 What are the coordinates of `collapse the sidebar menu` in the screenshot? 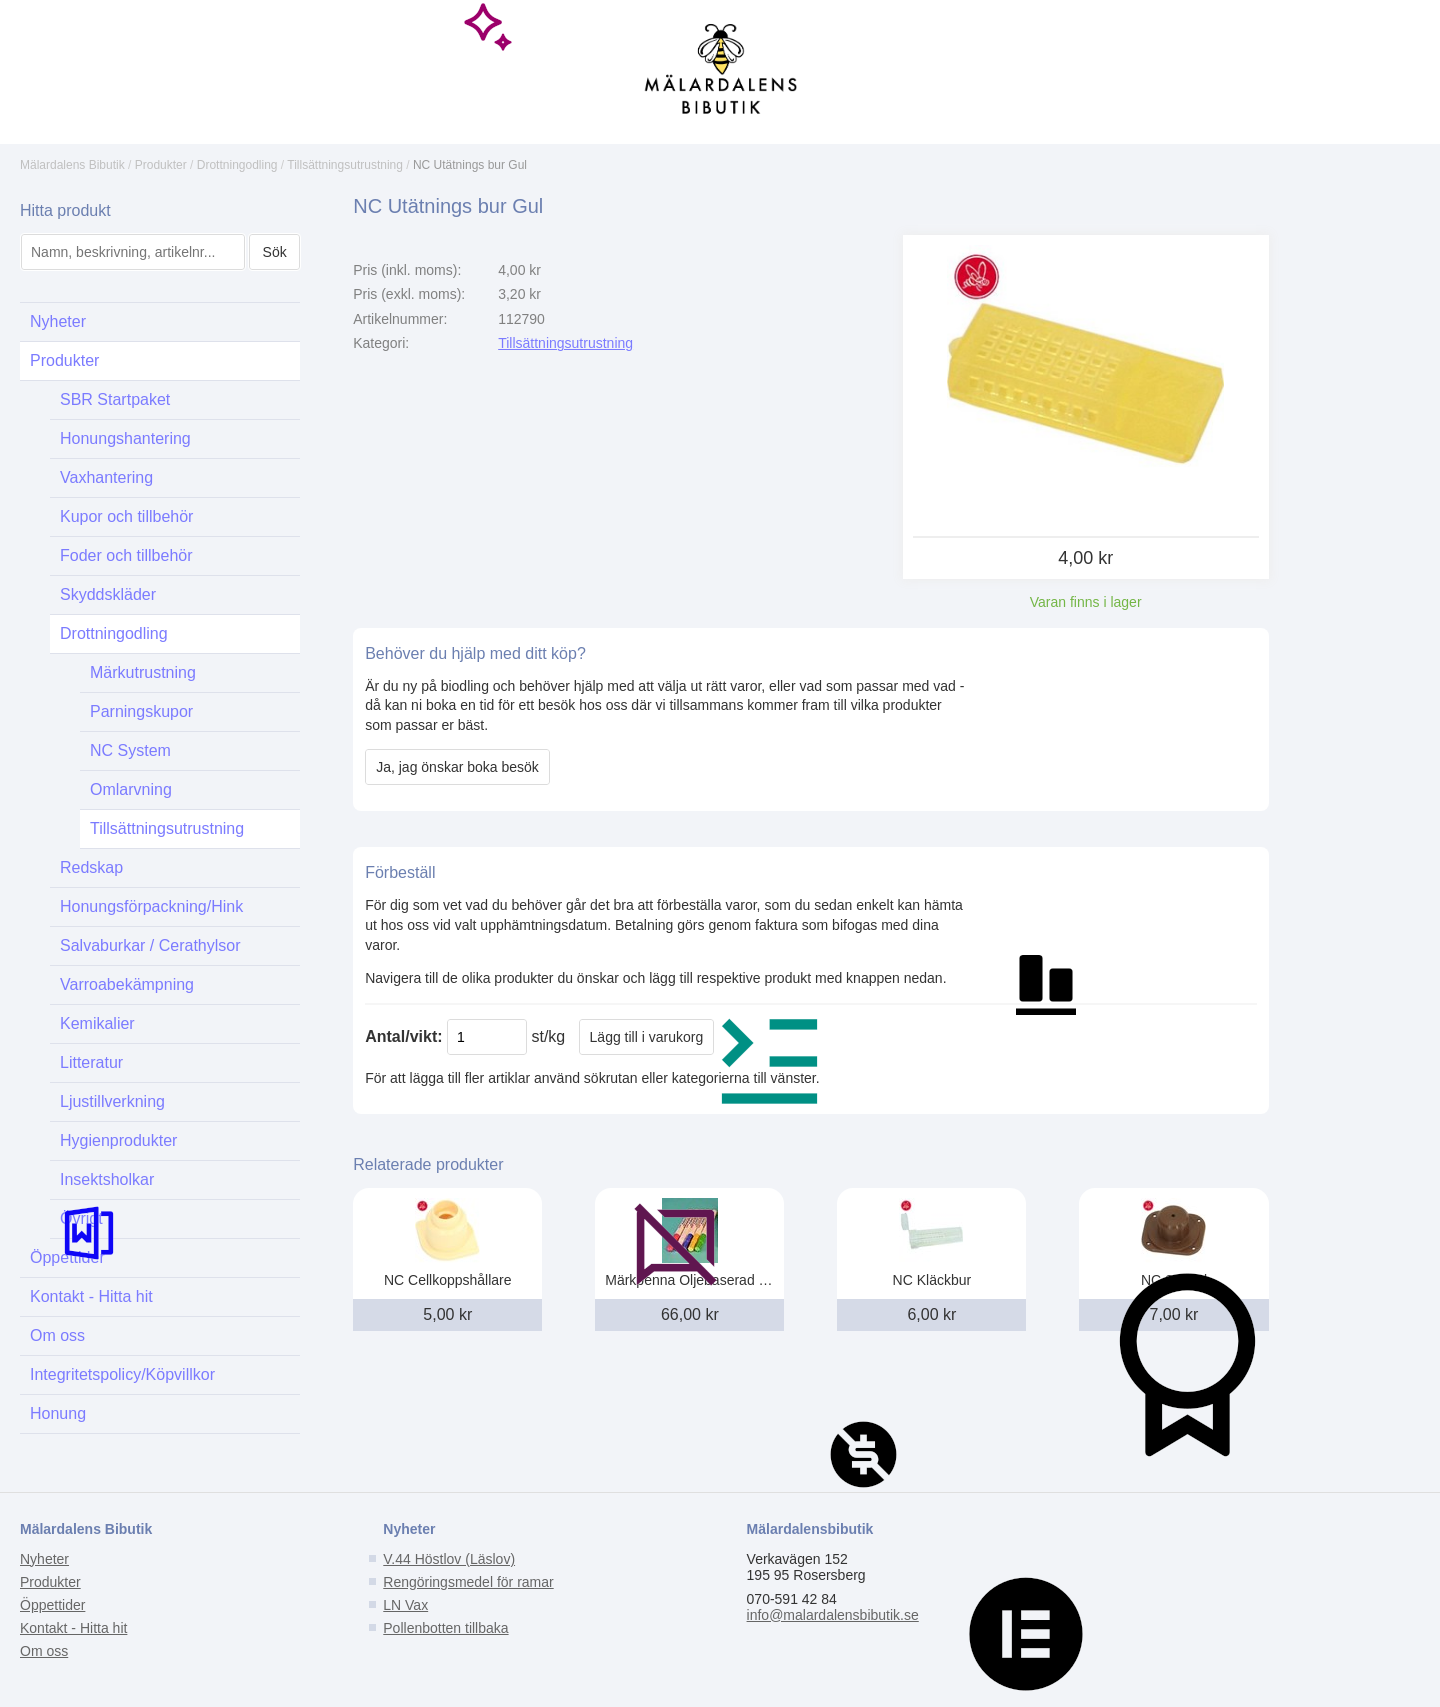 It's located at (769, 1061).